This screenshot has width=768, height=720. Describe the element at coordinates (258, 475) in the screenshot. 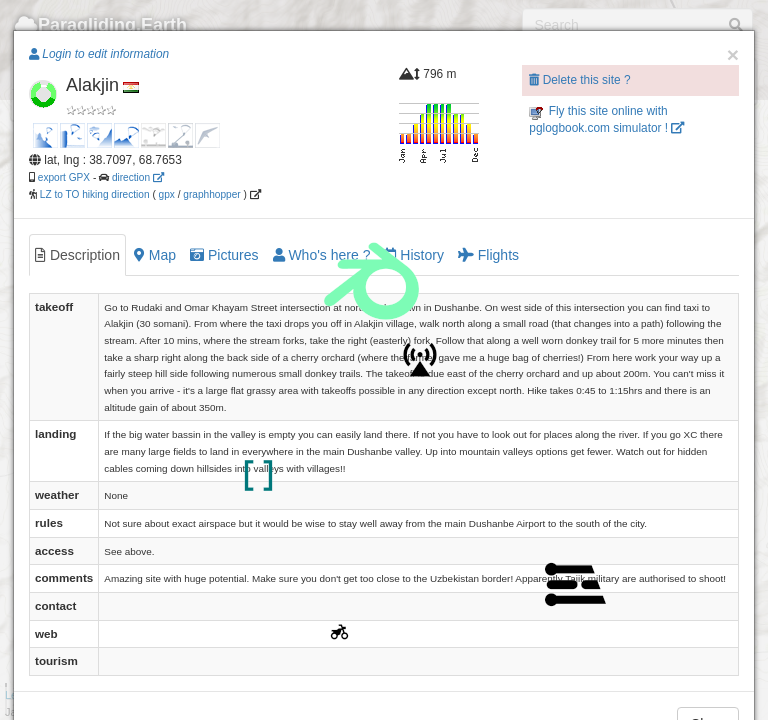

I see `view or edit code brackets` at that location.